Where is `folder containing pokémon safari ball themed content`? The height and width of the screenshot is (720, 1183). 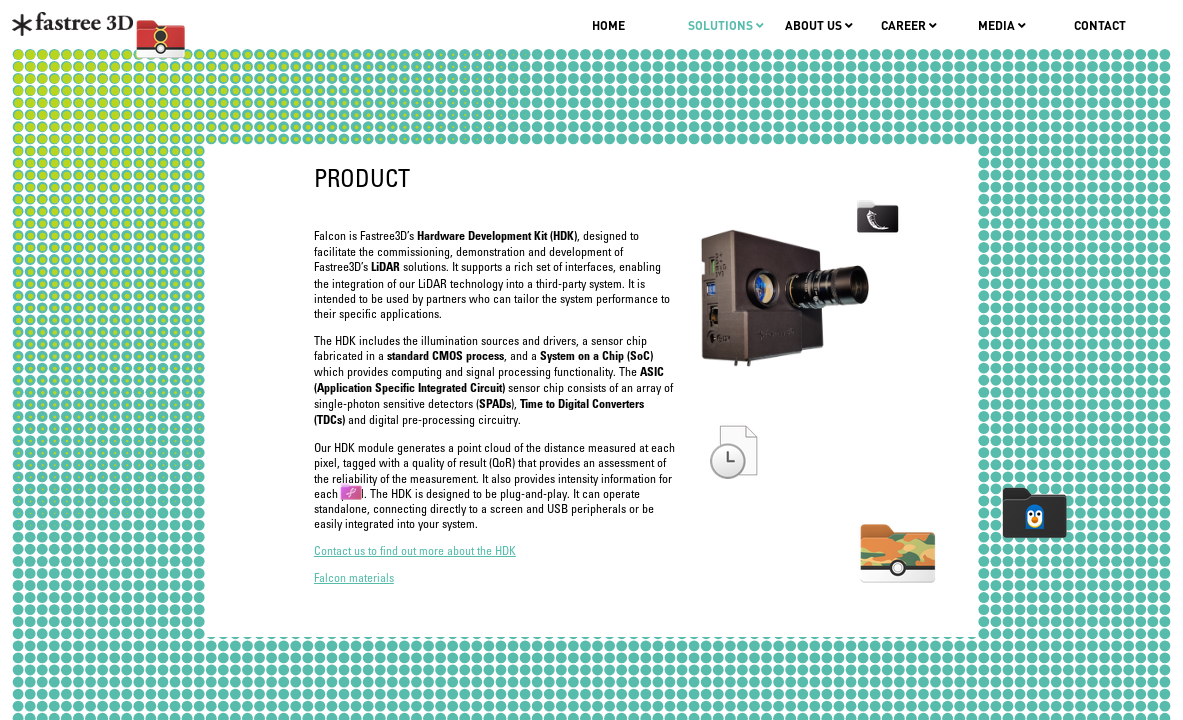
folder containing pokémon safari ball themed content is located at coordinates (897, 555).